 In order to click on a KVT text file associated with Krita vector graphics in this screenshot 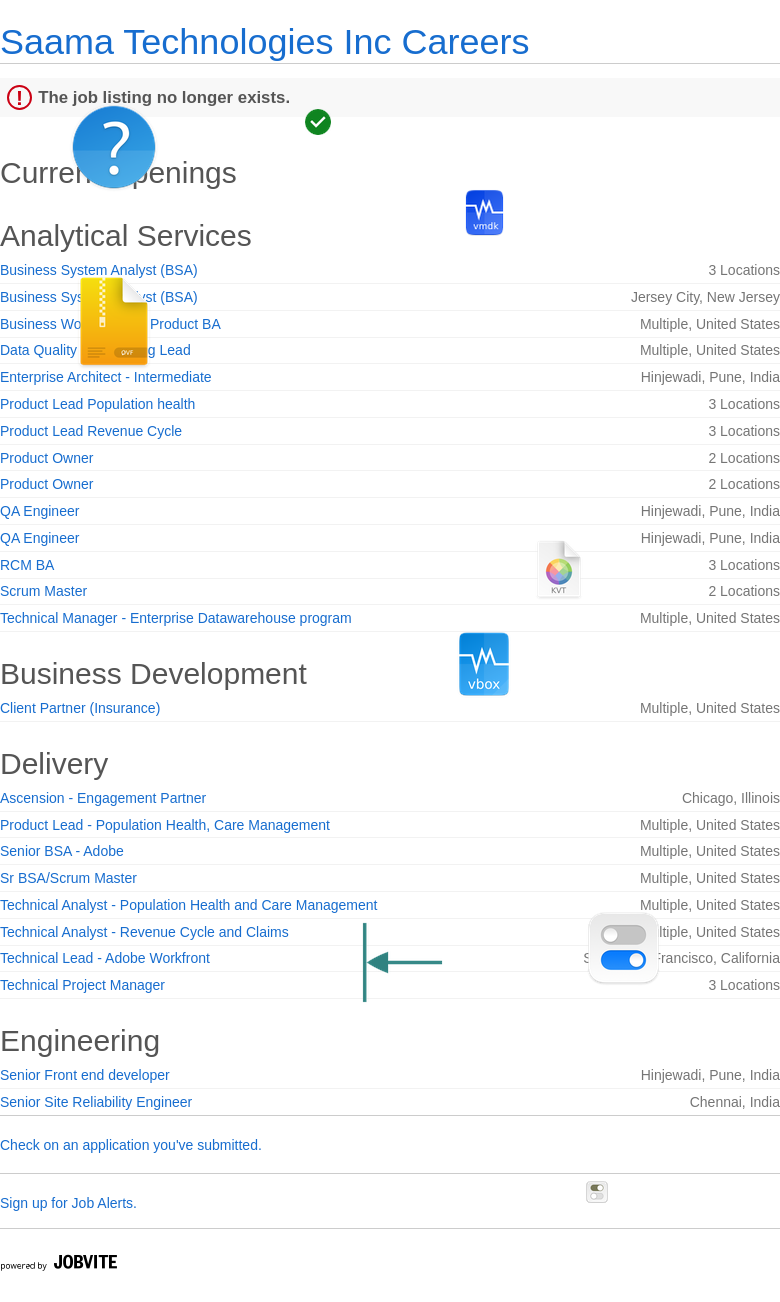, I will do `click(559, 570)`.